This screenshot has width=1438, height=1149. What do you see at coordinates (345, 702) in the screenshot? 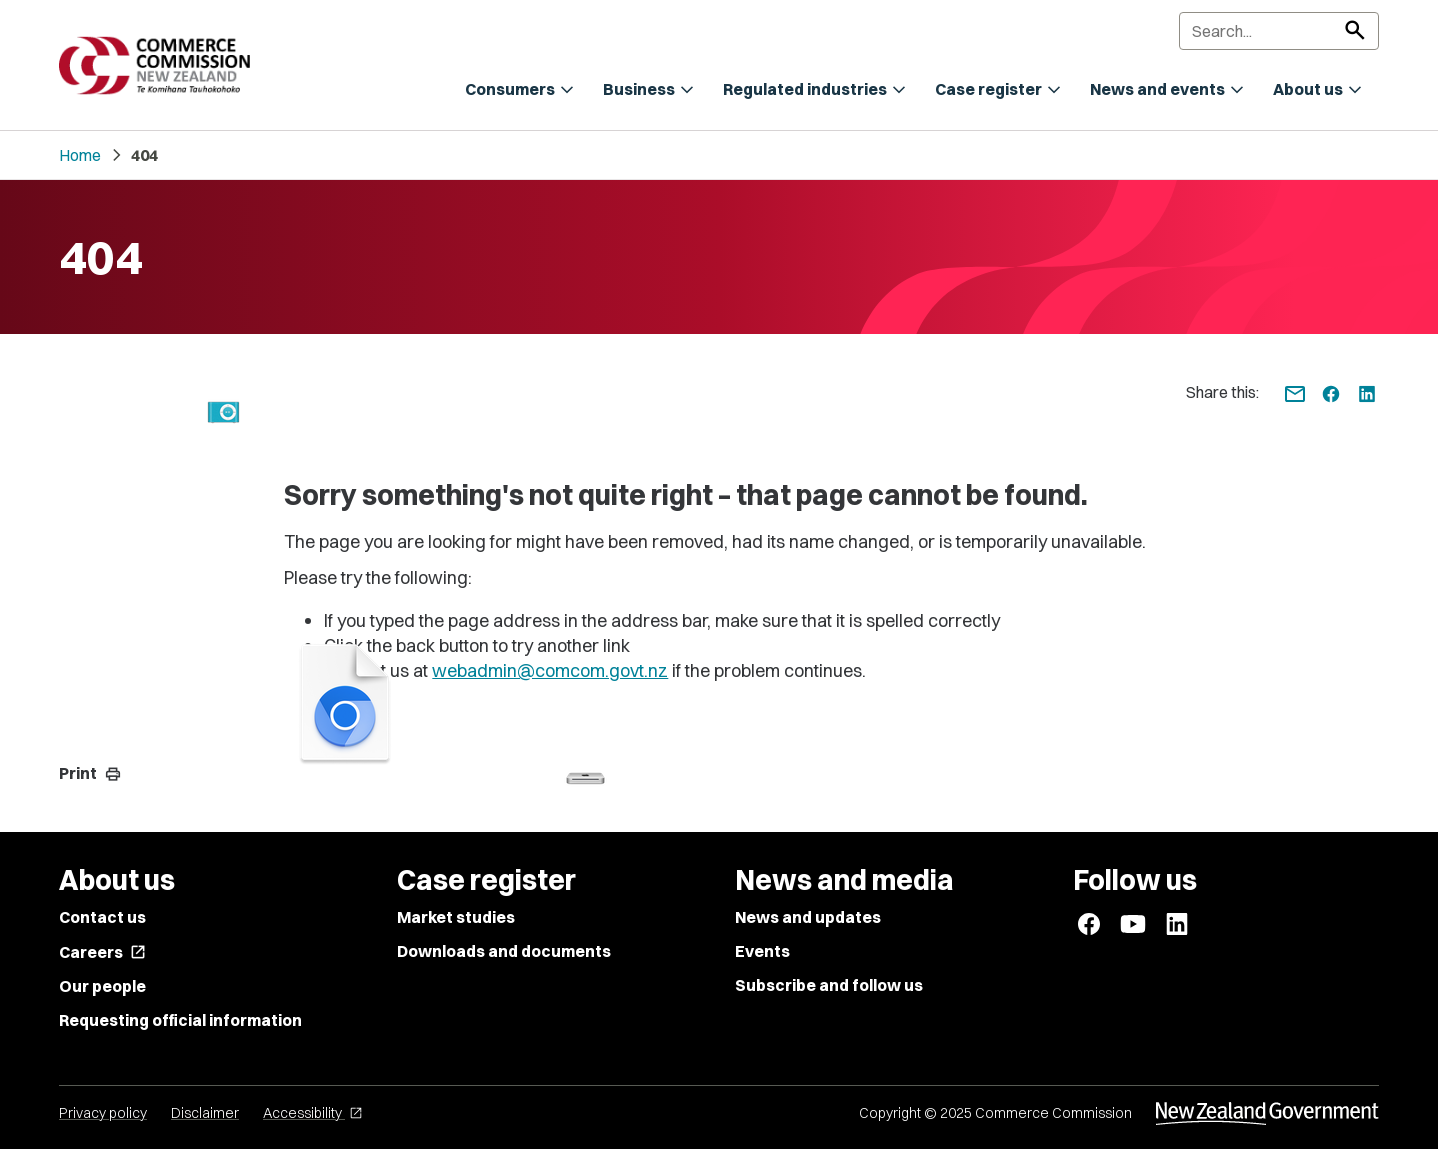
I see `open a document in chromium browser` at bounding box center [345, 702].